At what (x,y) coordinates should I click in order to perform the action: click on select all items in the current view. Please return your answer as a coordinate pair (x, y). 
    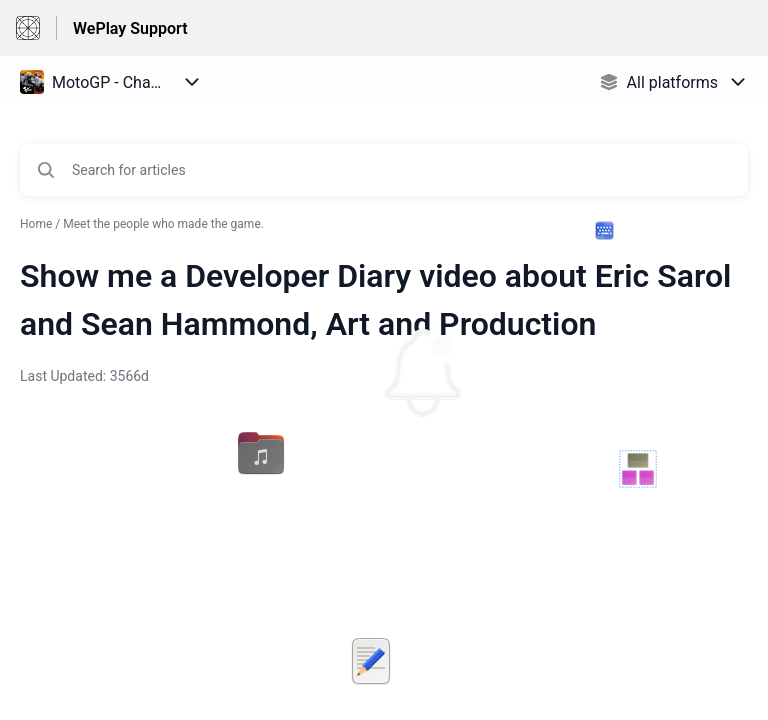
    Looking at the image, I should click on (638, 469).